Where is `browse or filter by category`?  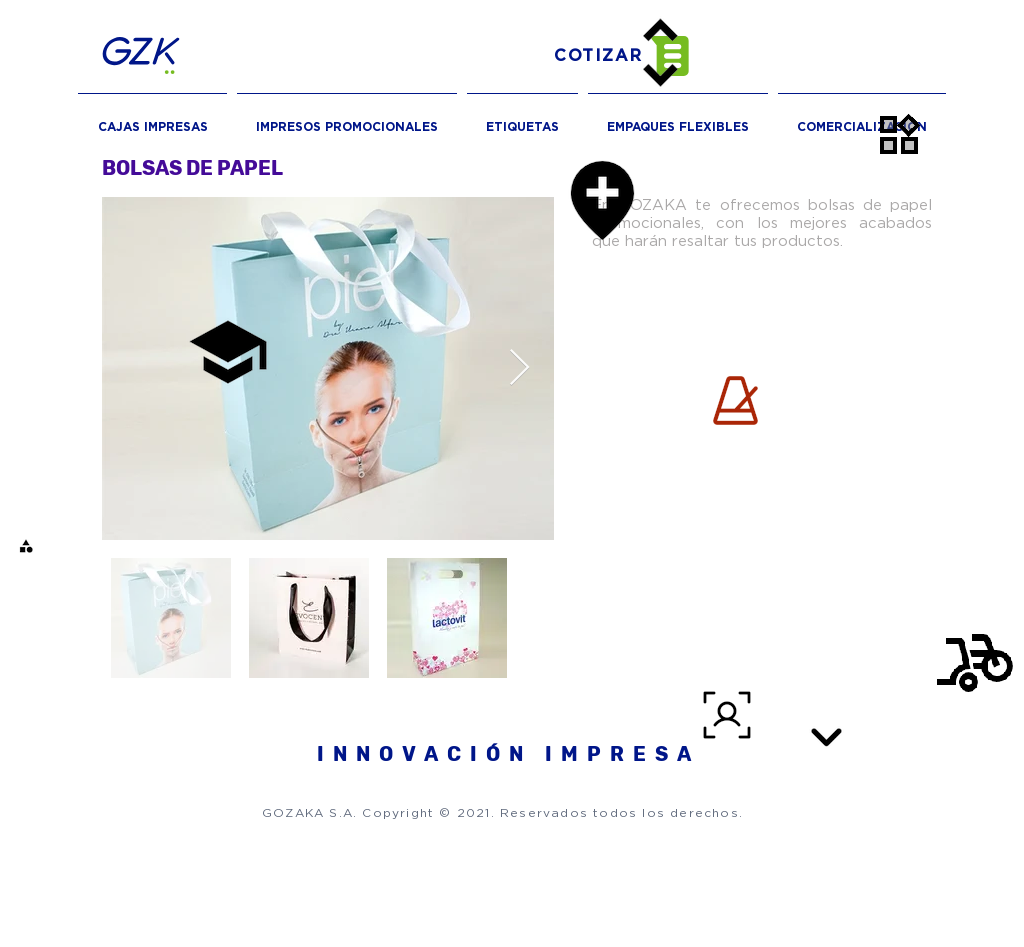
browse or filter by category is located at coordinates (26, 546).